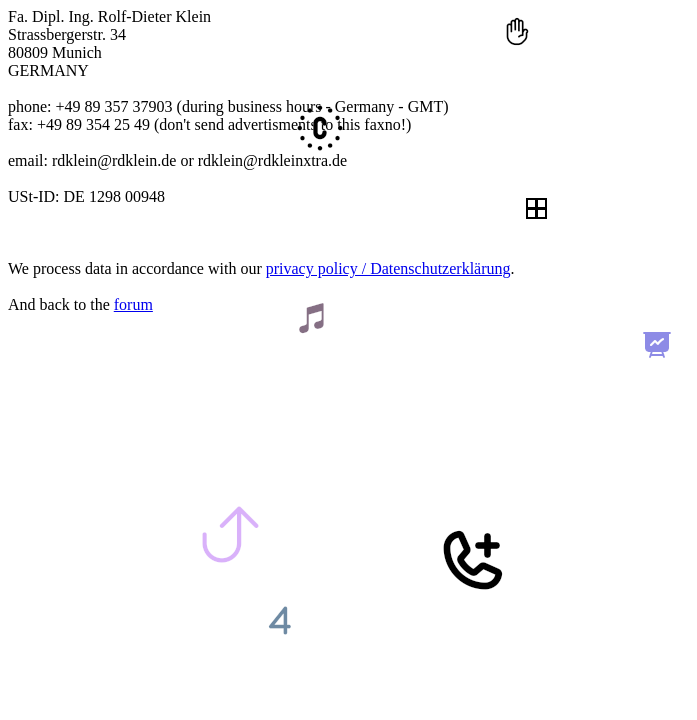  Describe the element at coordinates (312, 318) in the screenshot. I see `access music library or player` at that location.